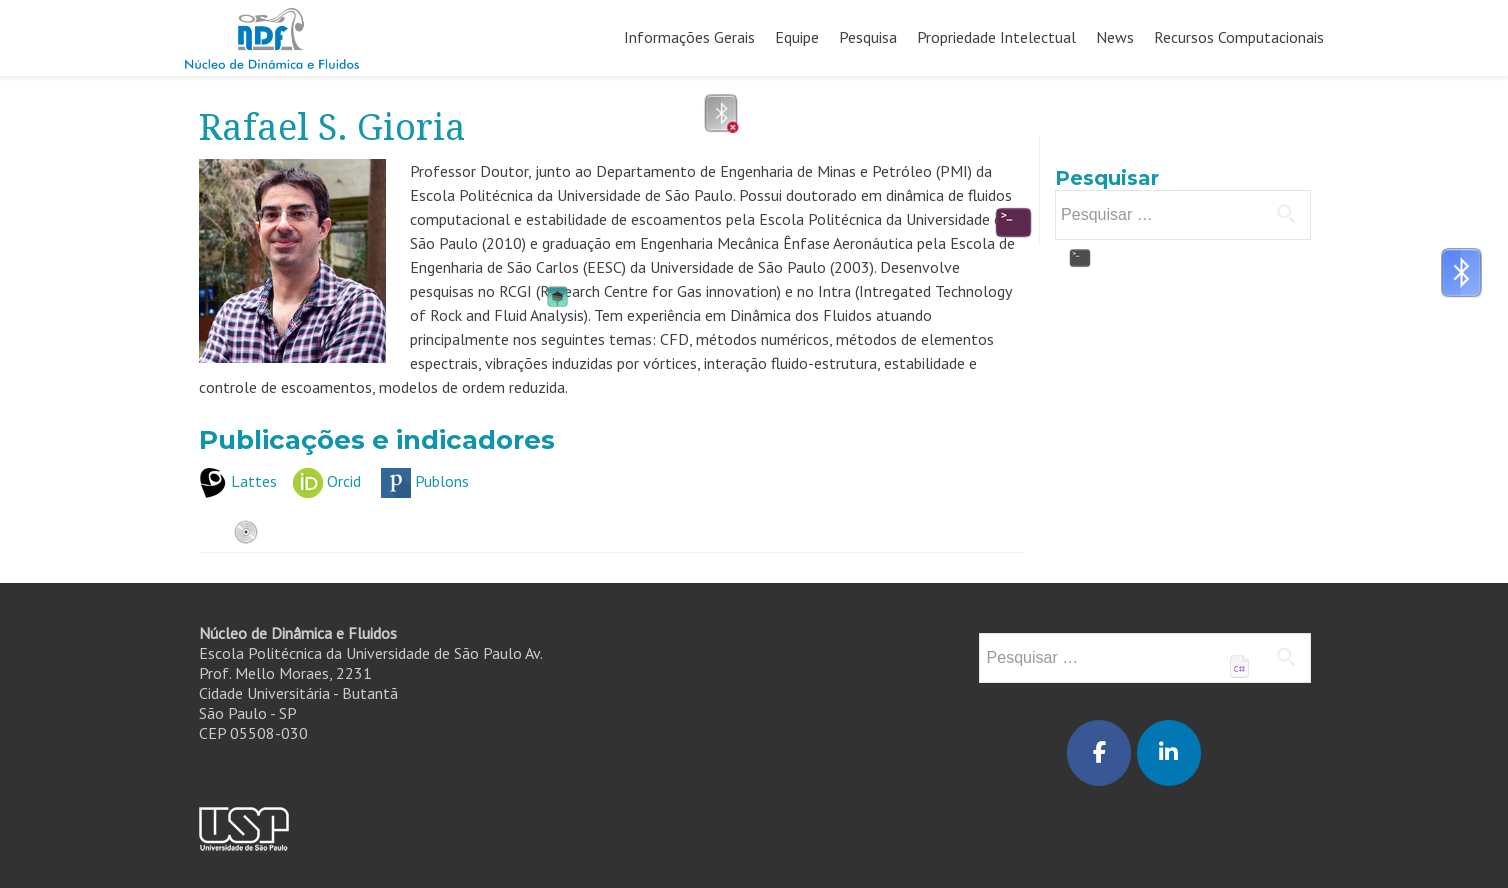 The height and width of the screenshot is (888, 1508). I want to click on a C# source code file, so click(1239, 666).